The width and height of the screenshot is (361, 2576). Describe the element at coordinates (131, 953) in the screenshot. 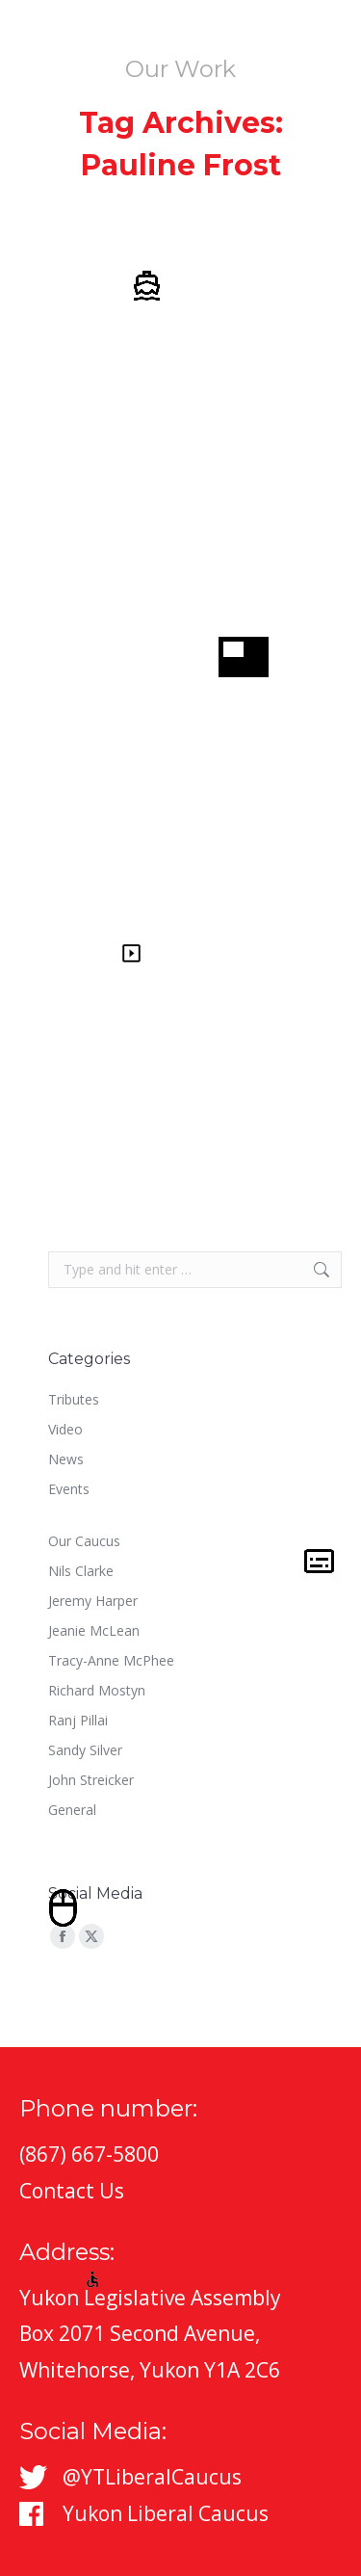

I see `start a slideshow presentation` at that location.